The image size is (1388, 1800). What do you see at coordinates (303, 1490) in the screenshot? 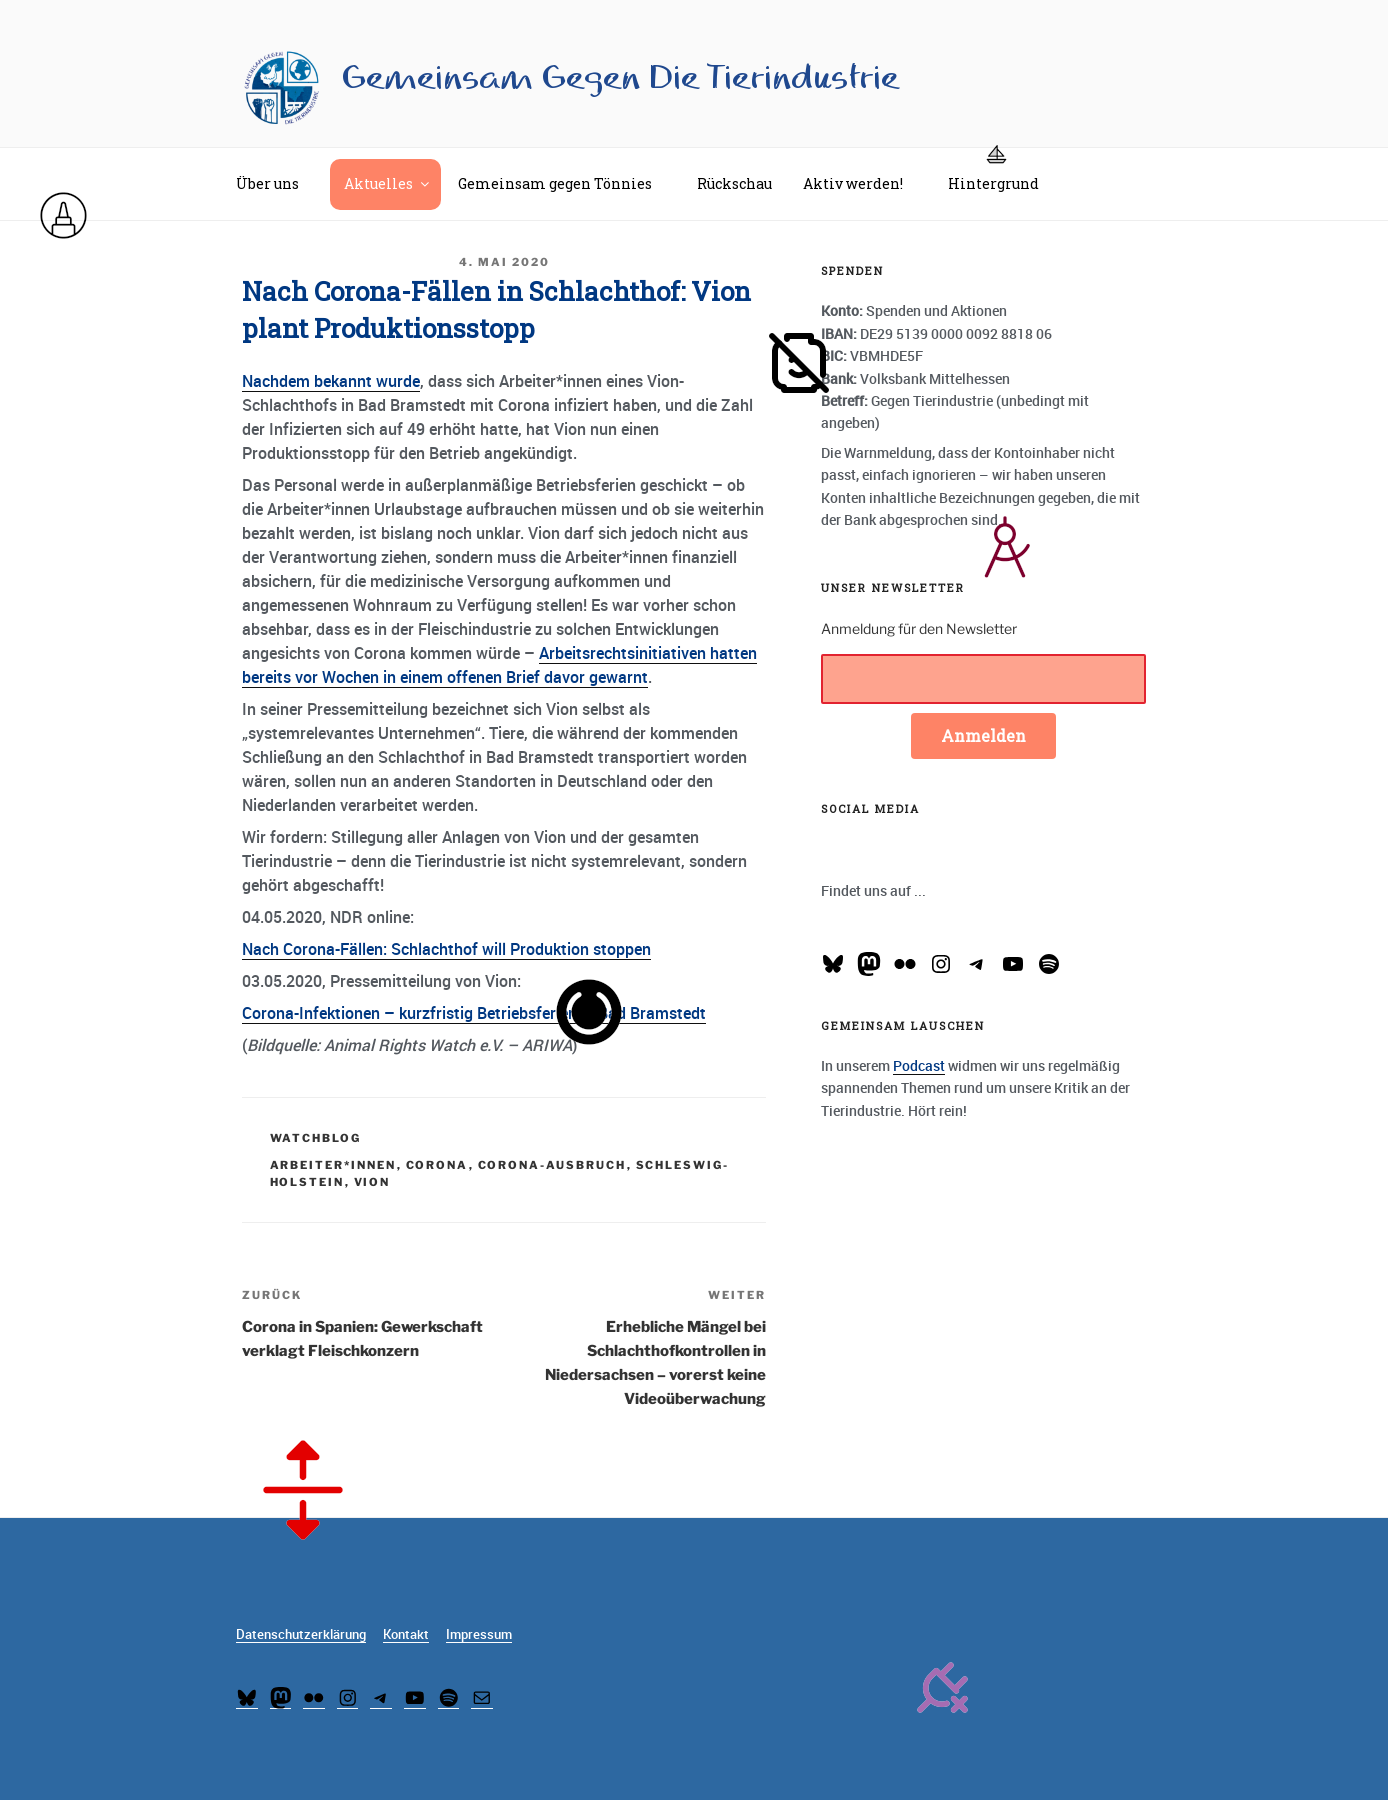
I see `expand content vertically` at bounding box center [303, 1490].